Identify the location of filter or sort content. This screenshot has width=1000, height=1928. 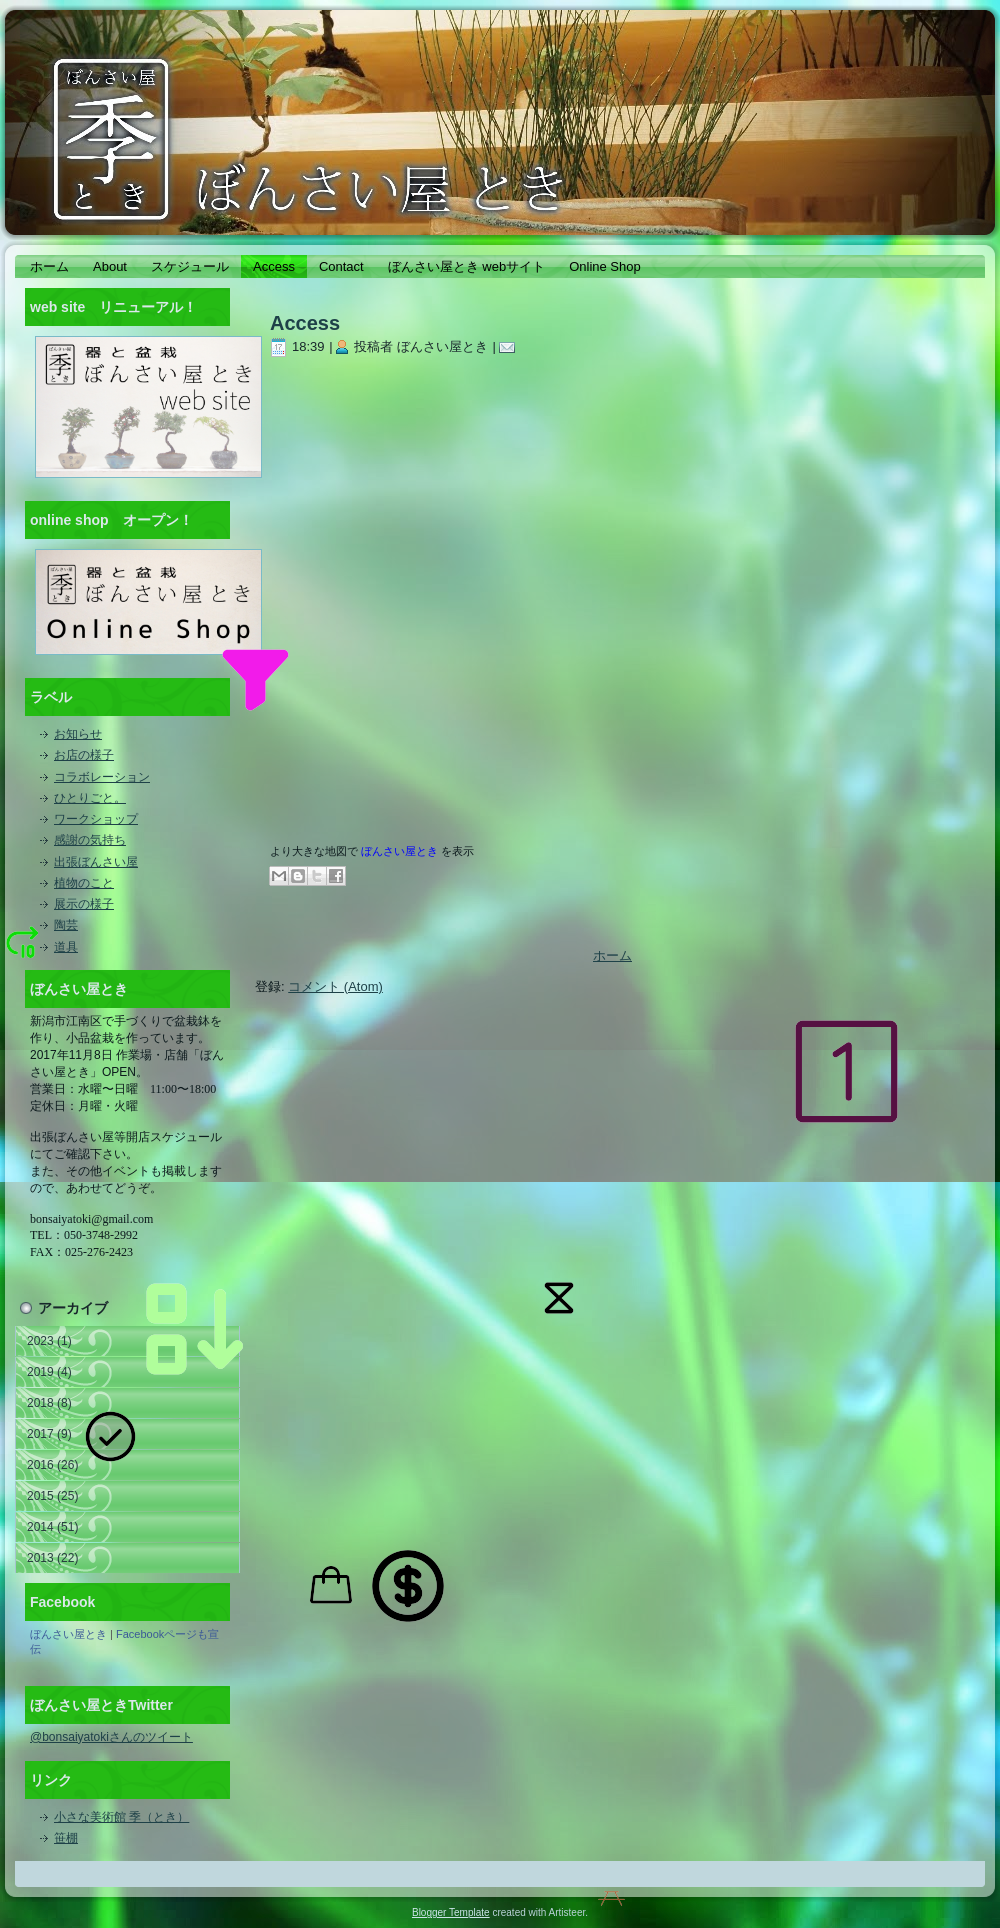
(255, 677).